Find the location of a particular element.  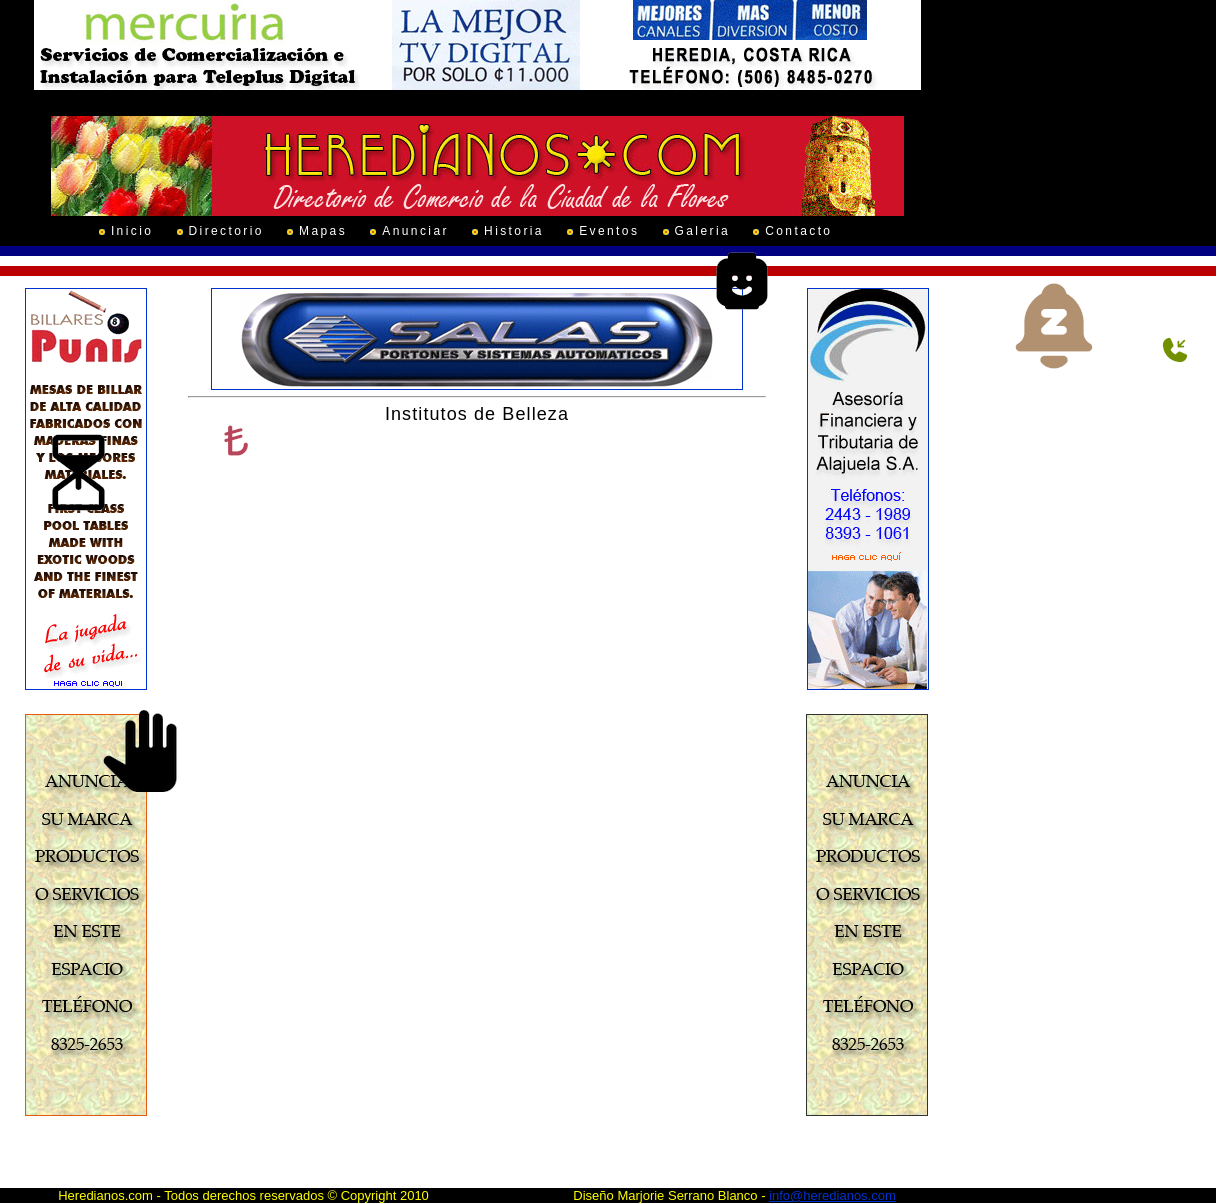

access building blocks or modular components is located at coordinates (742, 281).